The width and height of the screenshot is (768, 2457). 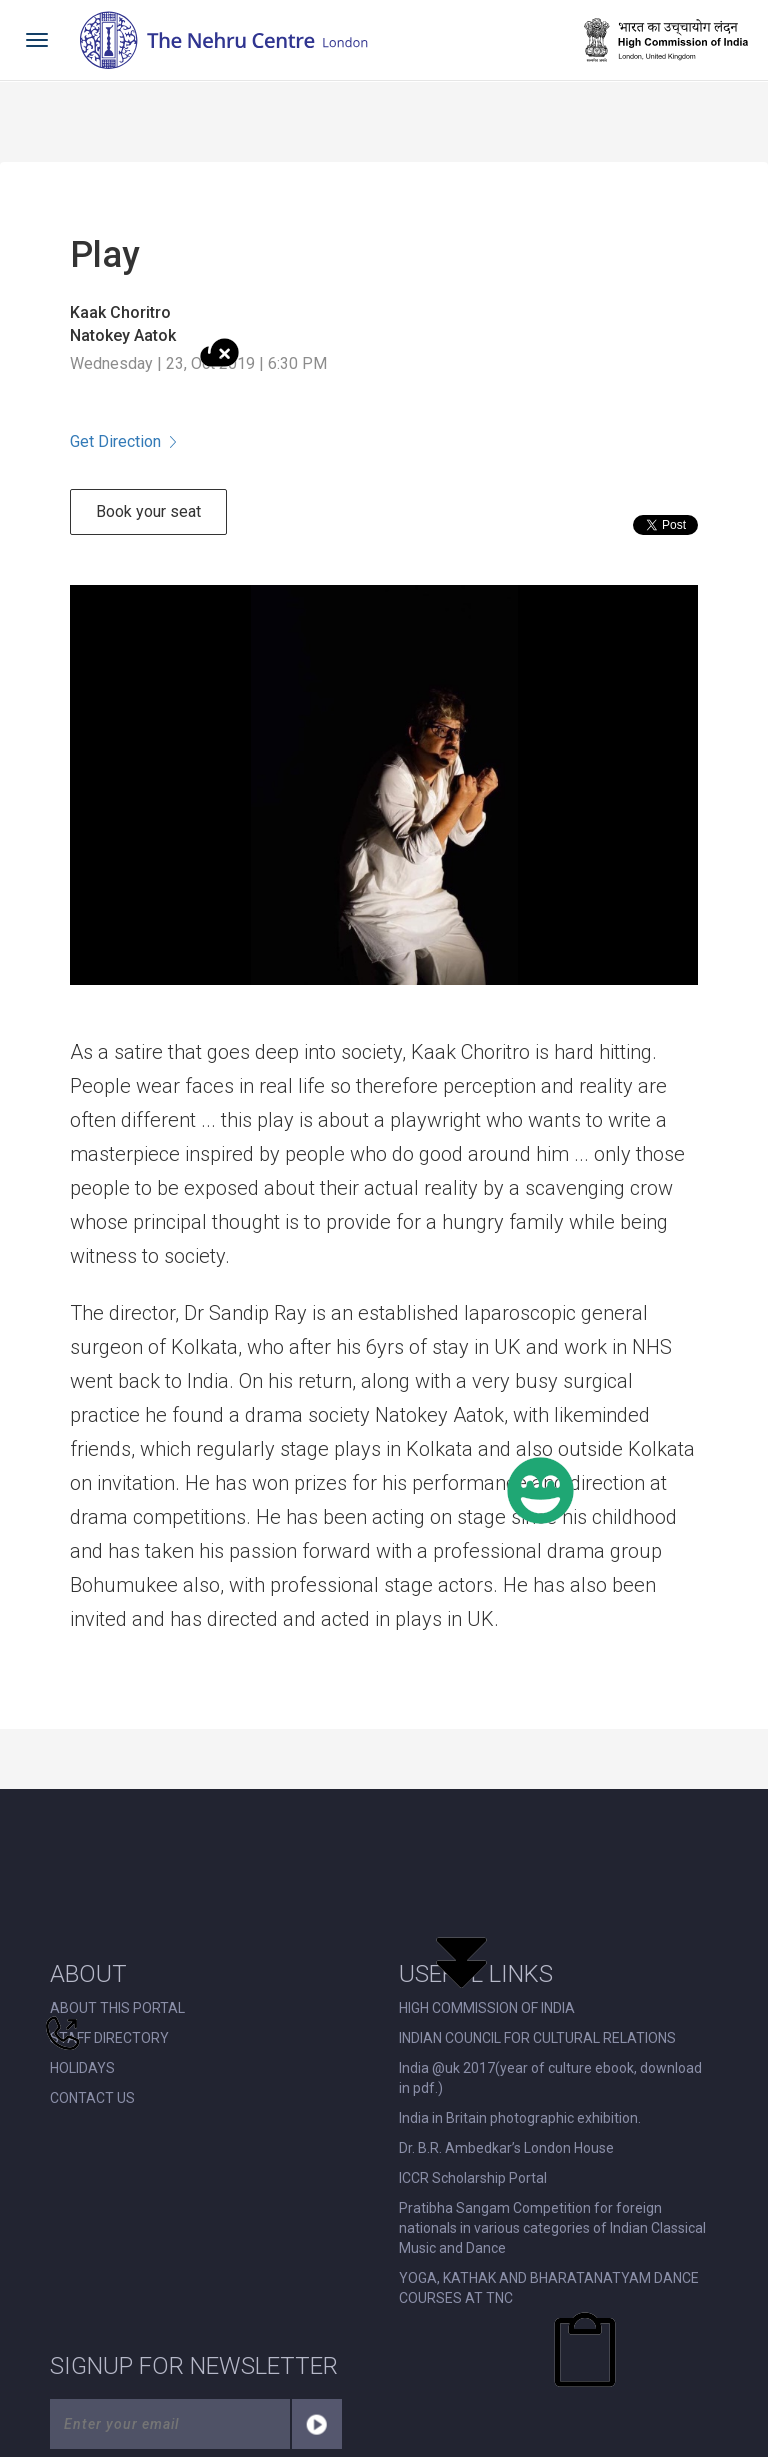 I want to click on disconnect from cloud storage, so click(x=219, y=352).